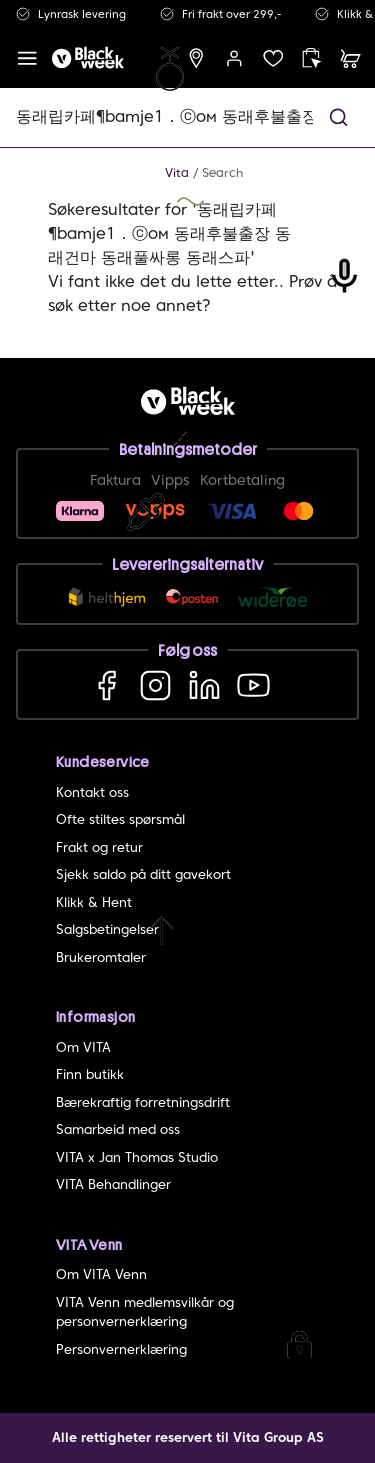 This screenshot has height=1463, width=375. Describe the element at coordinates (146, 512) in the screenshot. I see `pick a color from the screen` at that location.